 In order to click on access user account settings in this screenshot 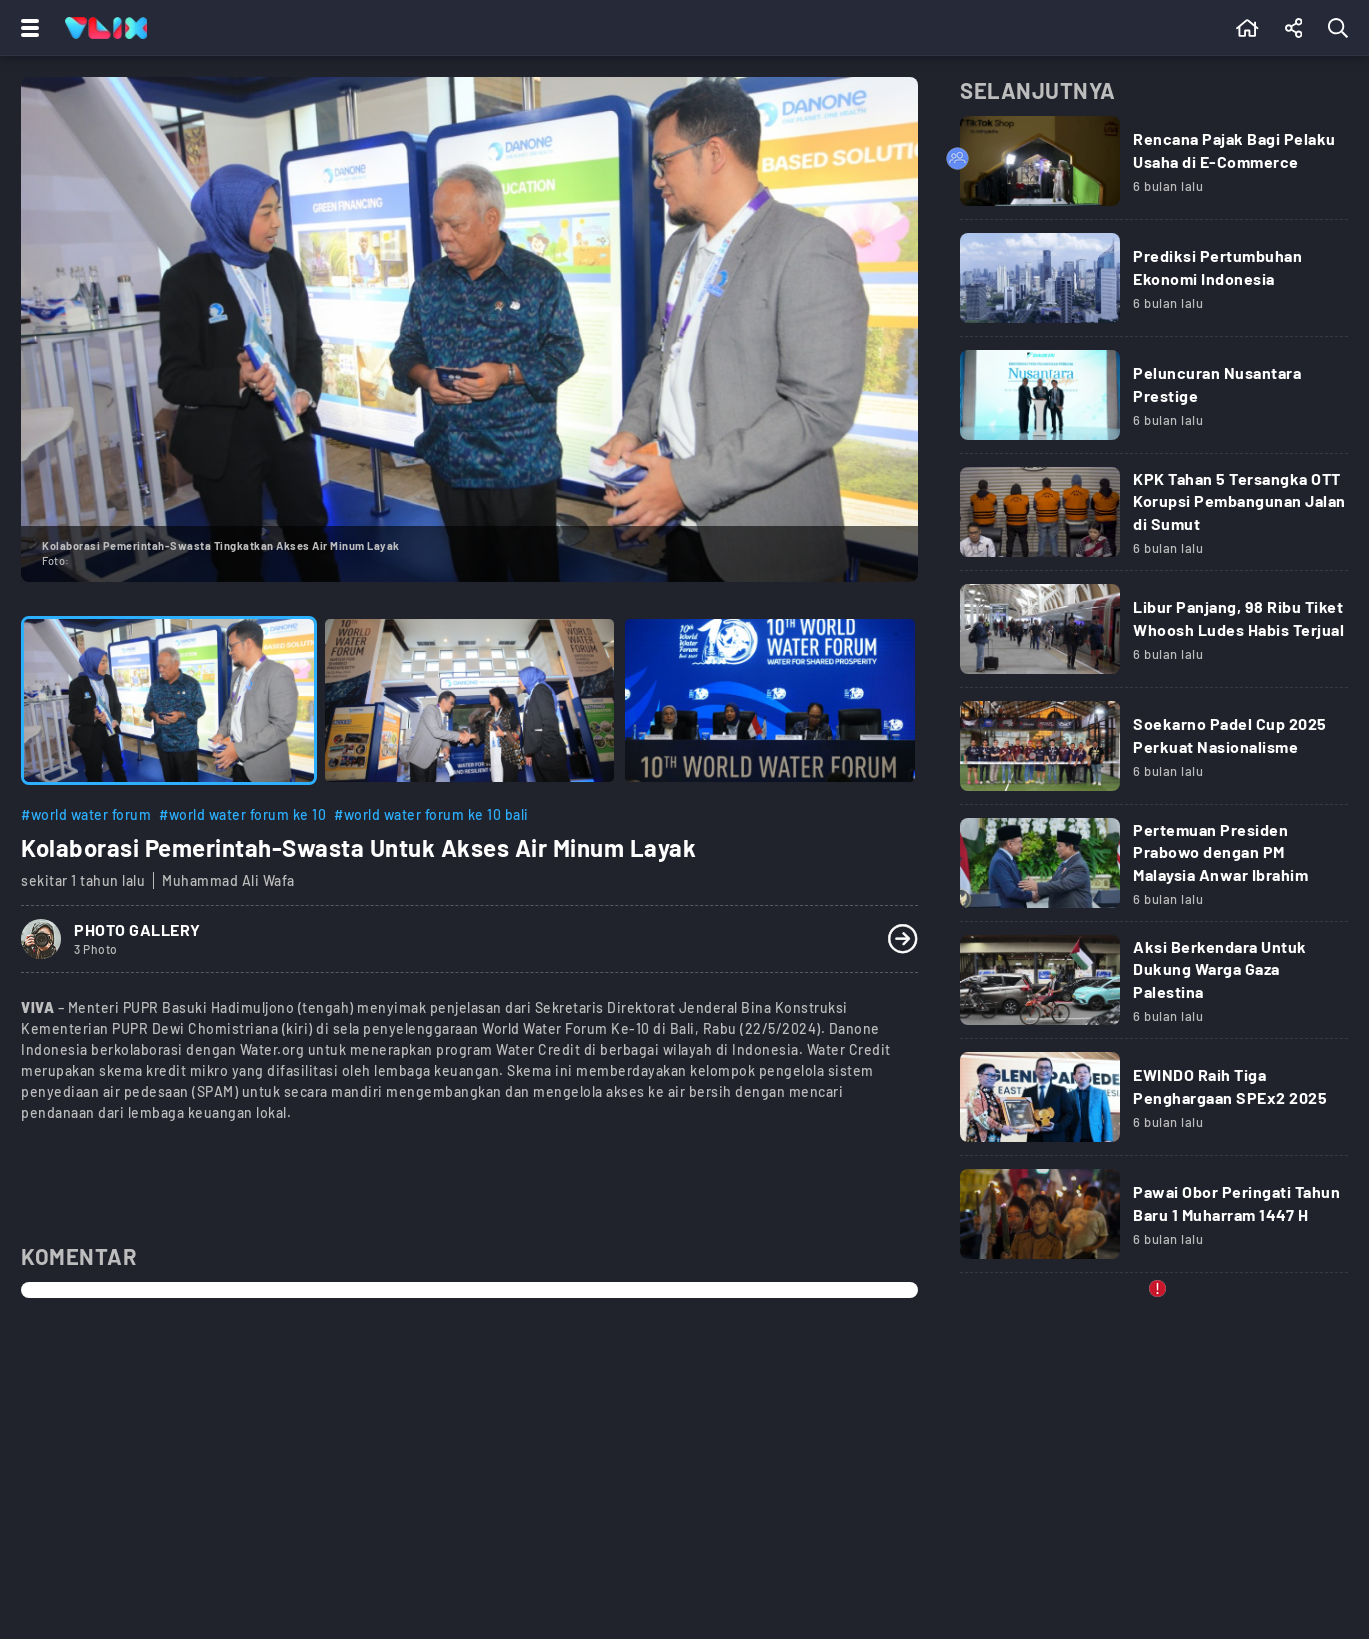, I will do `click(957, 158)`.